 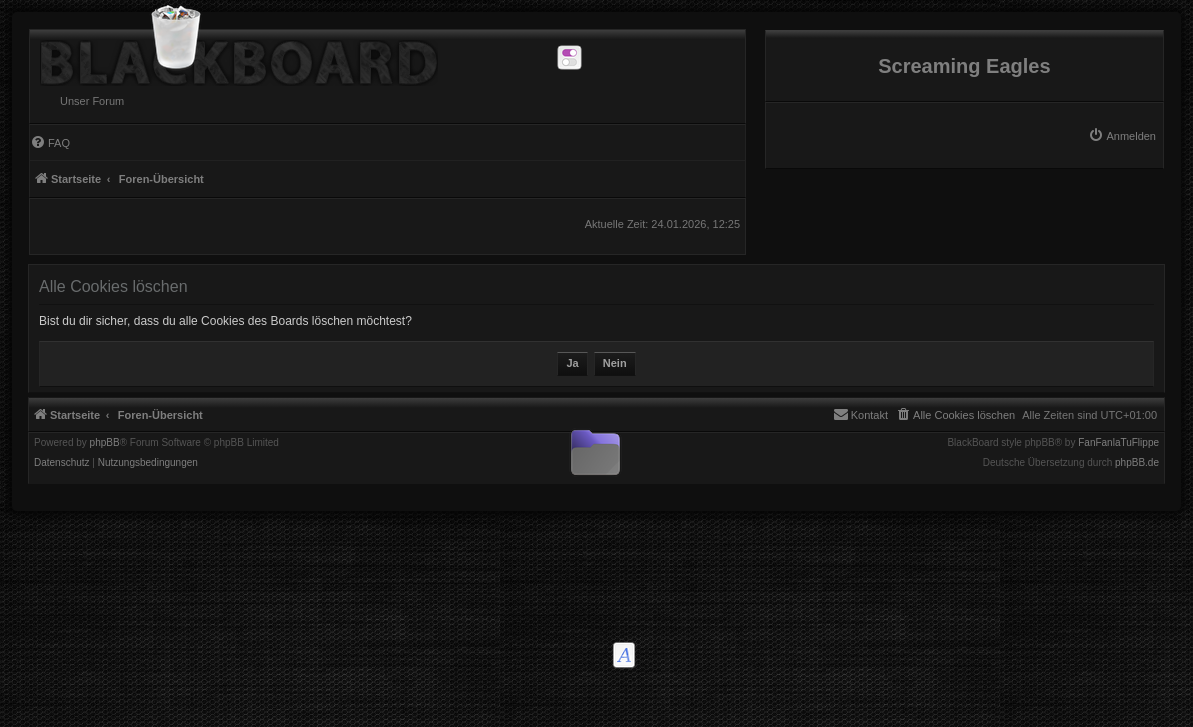 I want to click on open desktop preferences or settings, so click(x=569, y=57).